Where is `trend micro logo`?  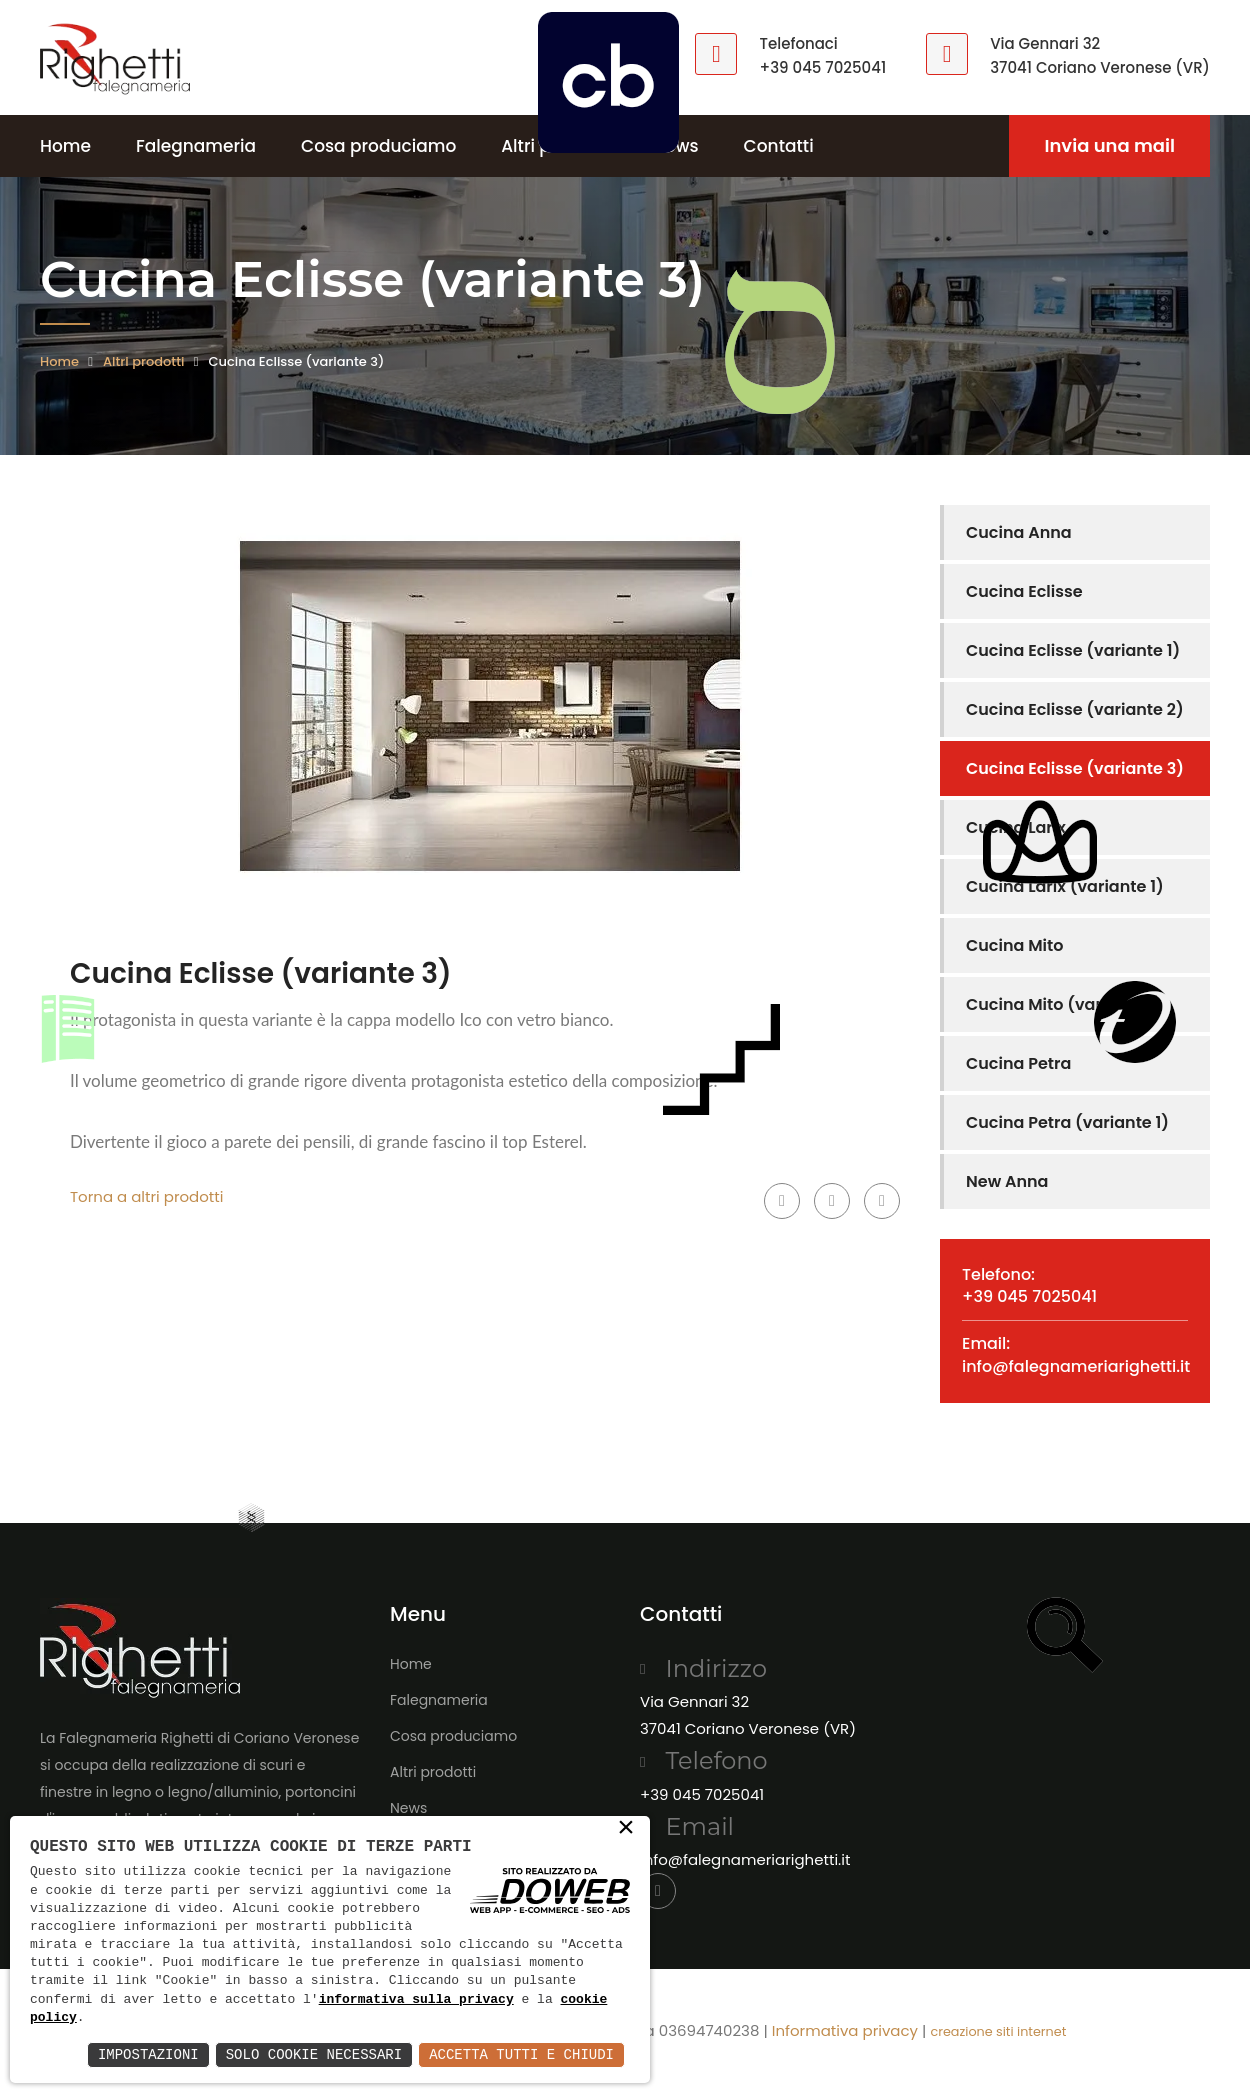 trend micro logo is located at coordinates (1135, 1022).